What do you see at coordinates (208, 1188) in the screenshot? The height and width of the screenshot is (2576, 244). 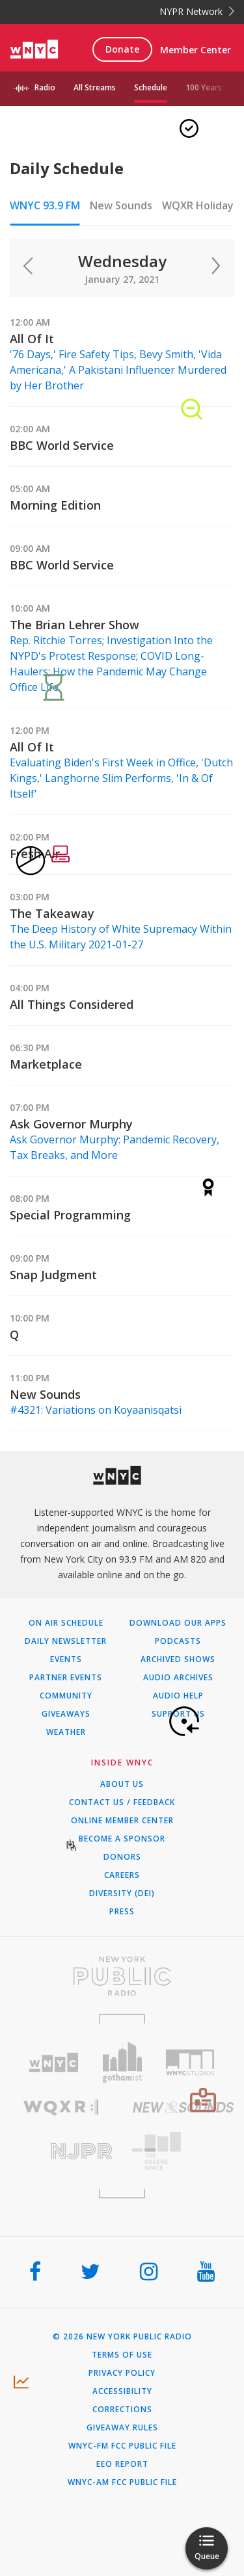 I see `view achievements or awards` at bounding box center [208, 1188].